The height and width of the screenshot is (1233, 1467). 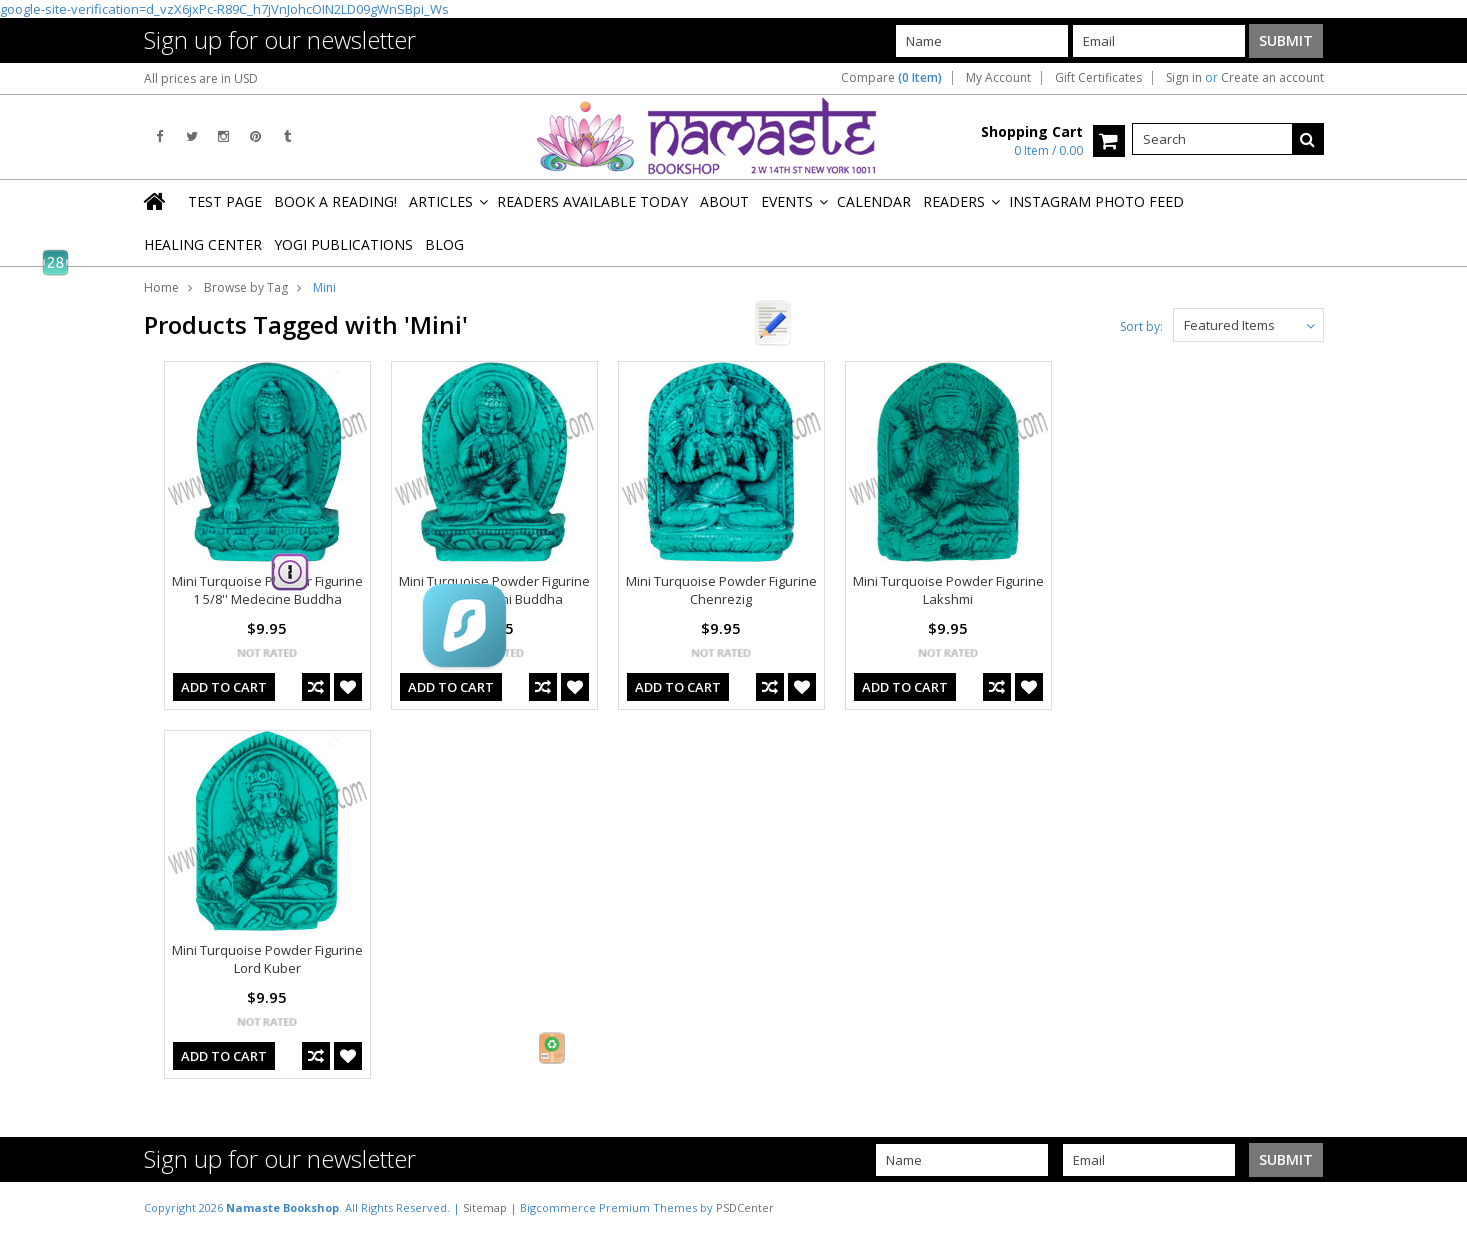 I want to click on open surfshark vpn app, so click(x=464, y=625).